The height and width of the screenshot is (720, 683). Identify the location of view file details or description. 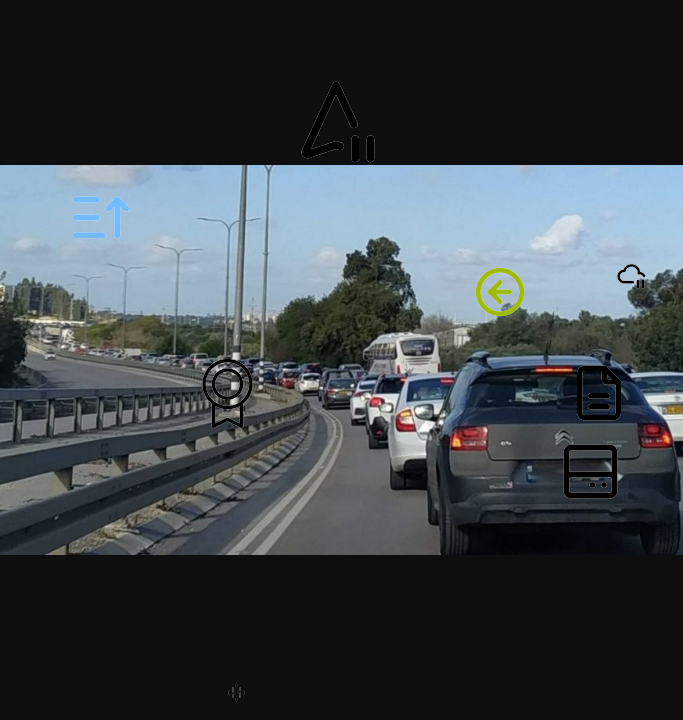
(599, 393).